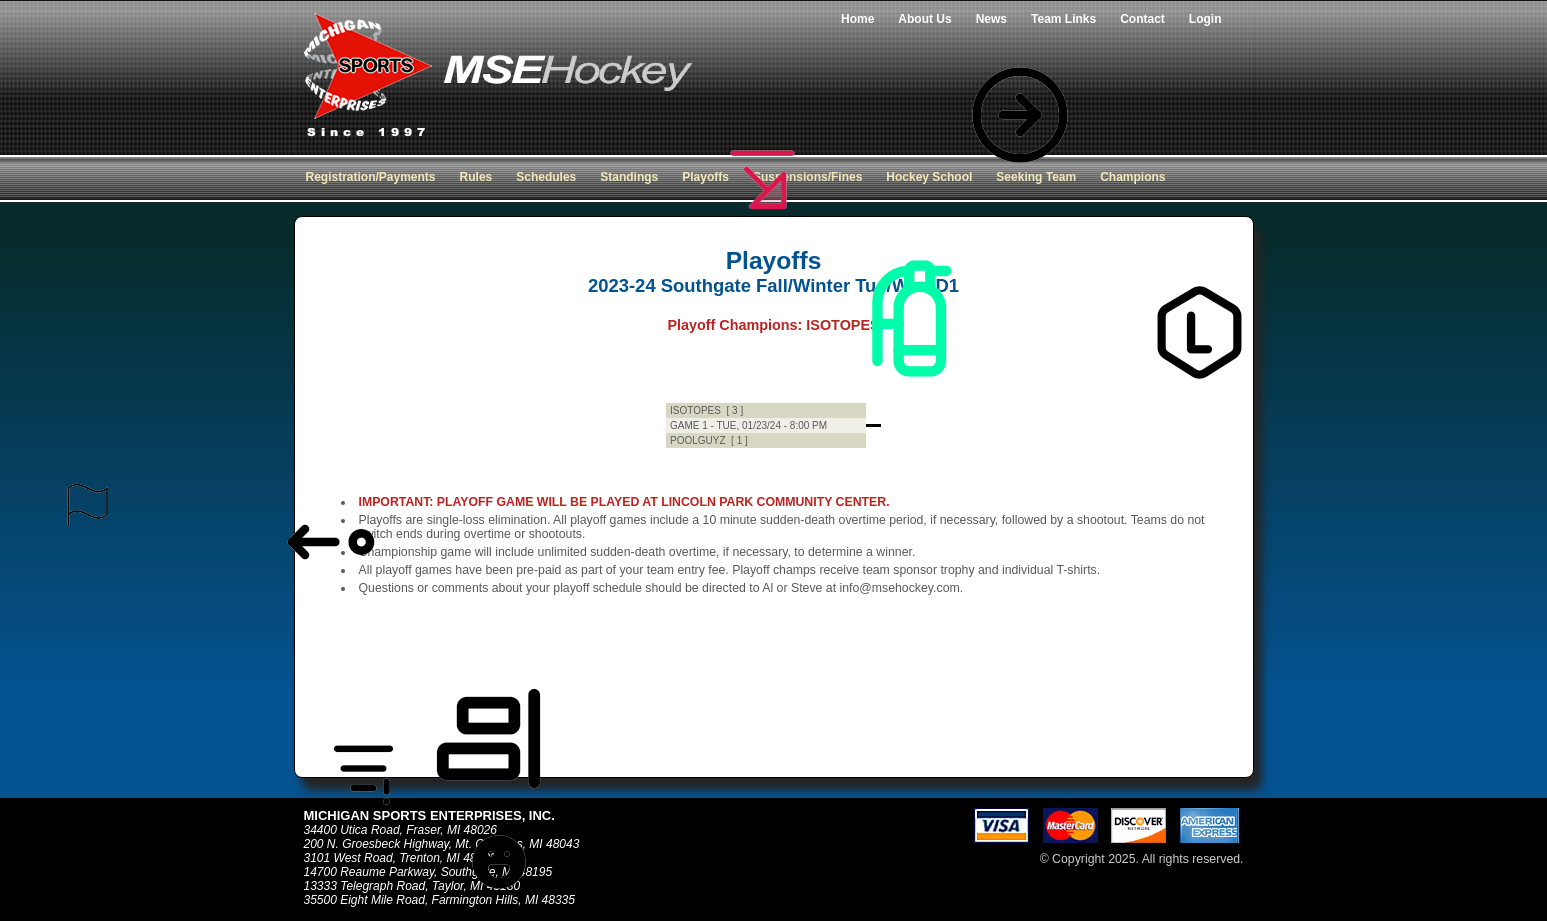 The image size is (1547, 921). What do you see at coordinates (762, 182) in the screenshot?
I see `move item to bottom-right corner` at bounding box center [762, 182].